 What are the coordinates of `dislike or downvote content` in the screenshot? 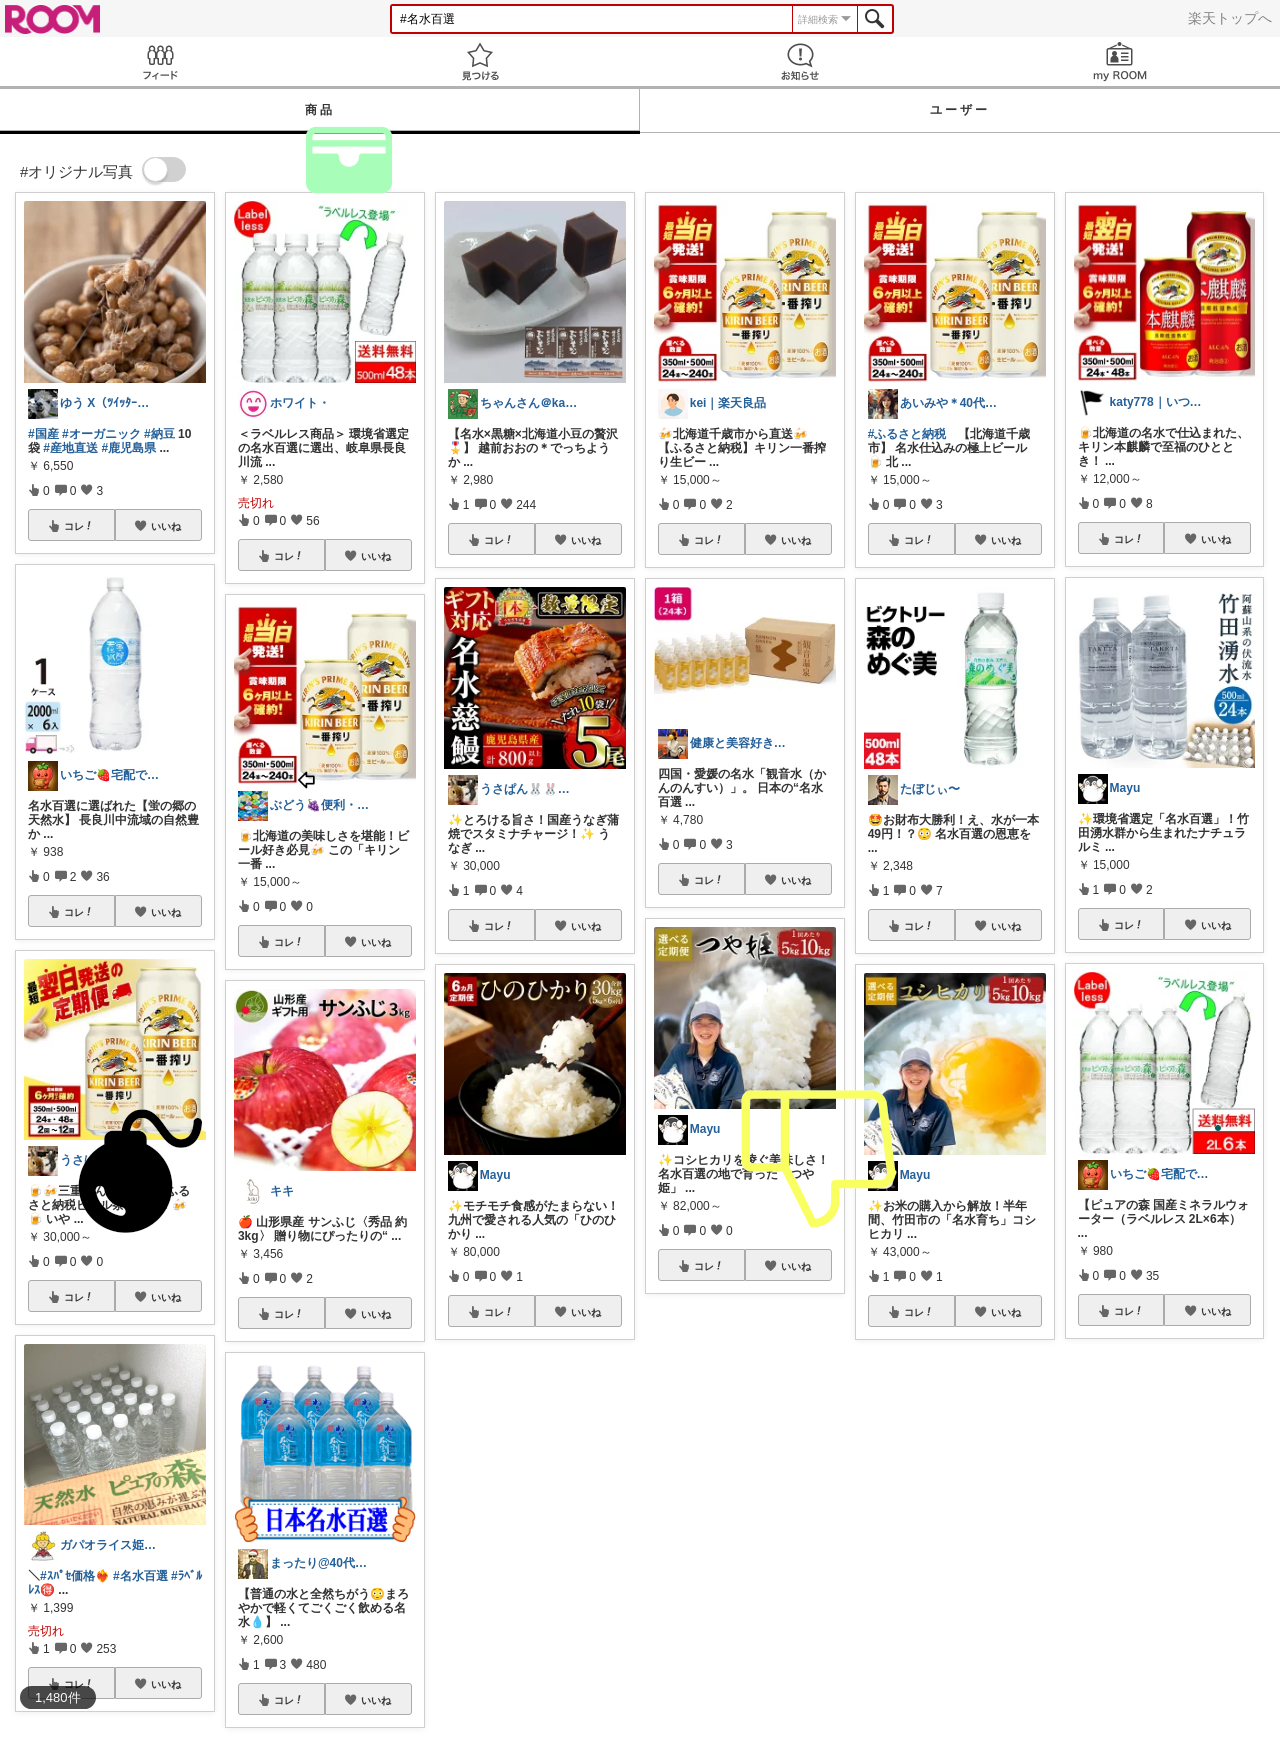 It's located at (818, 1150).